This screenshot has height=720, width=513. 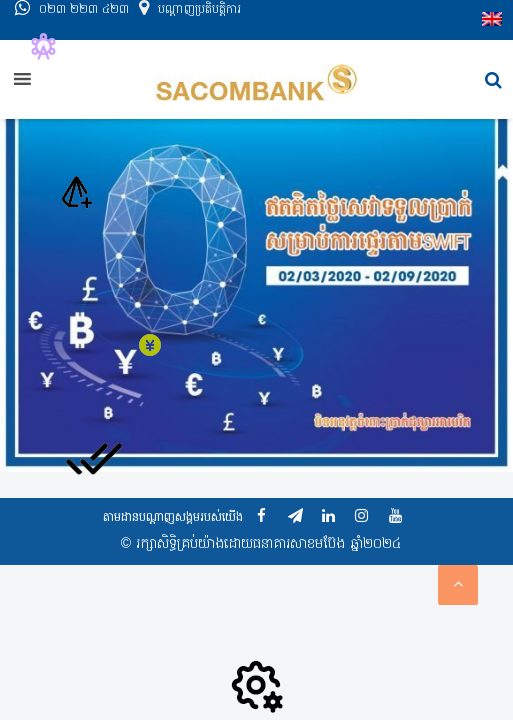 What do you see at coordinates (94, 458) in the screenshot?
I see `message sent and read confirmation` at bounding box center [94, 458].